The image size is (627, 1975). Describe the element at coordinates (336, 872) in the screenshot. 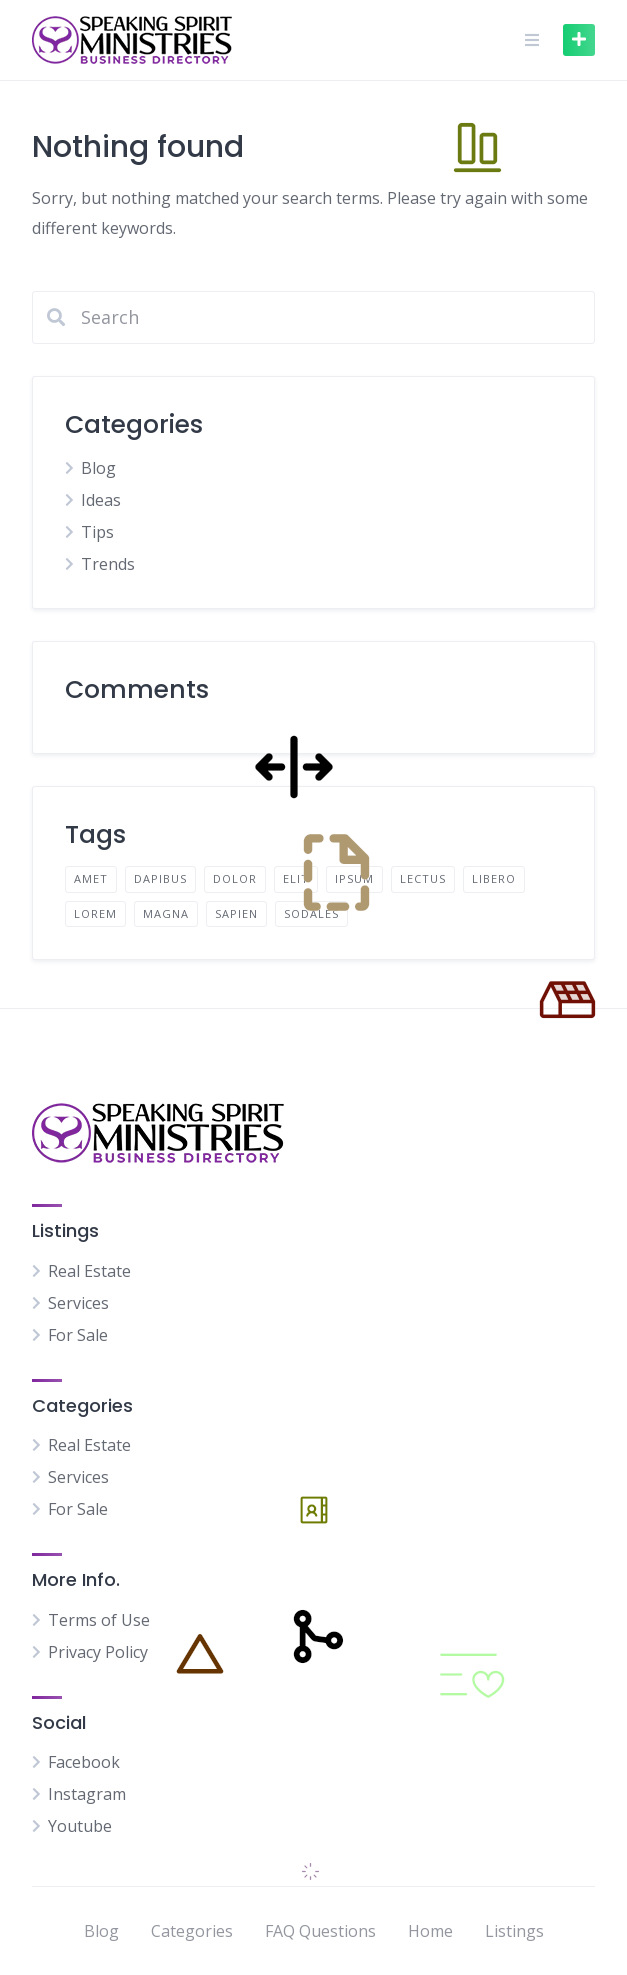

I see `a draft or unsaved document` at that location.